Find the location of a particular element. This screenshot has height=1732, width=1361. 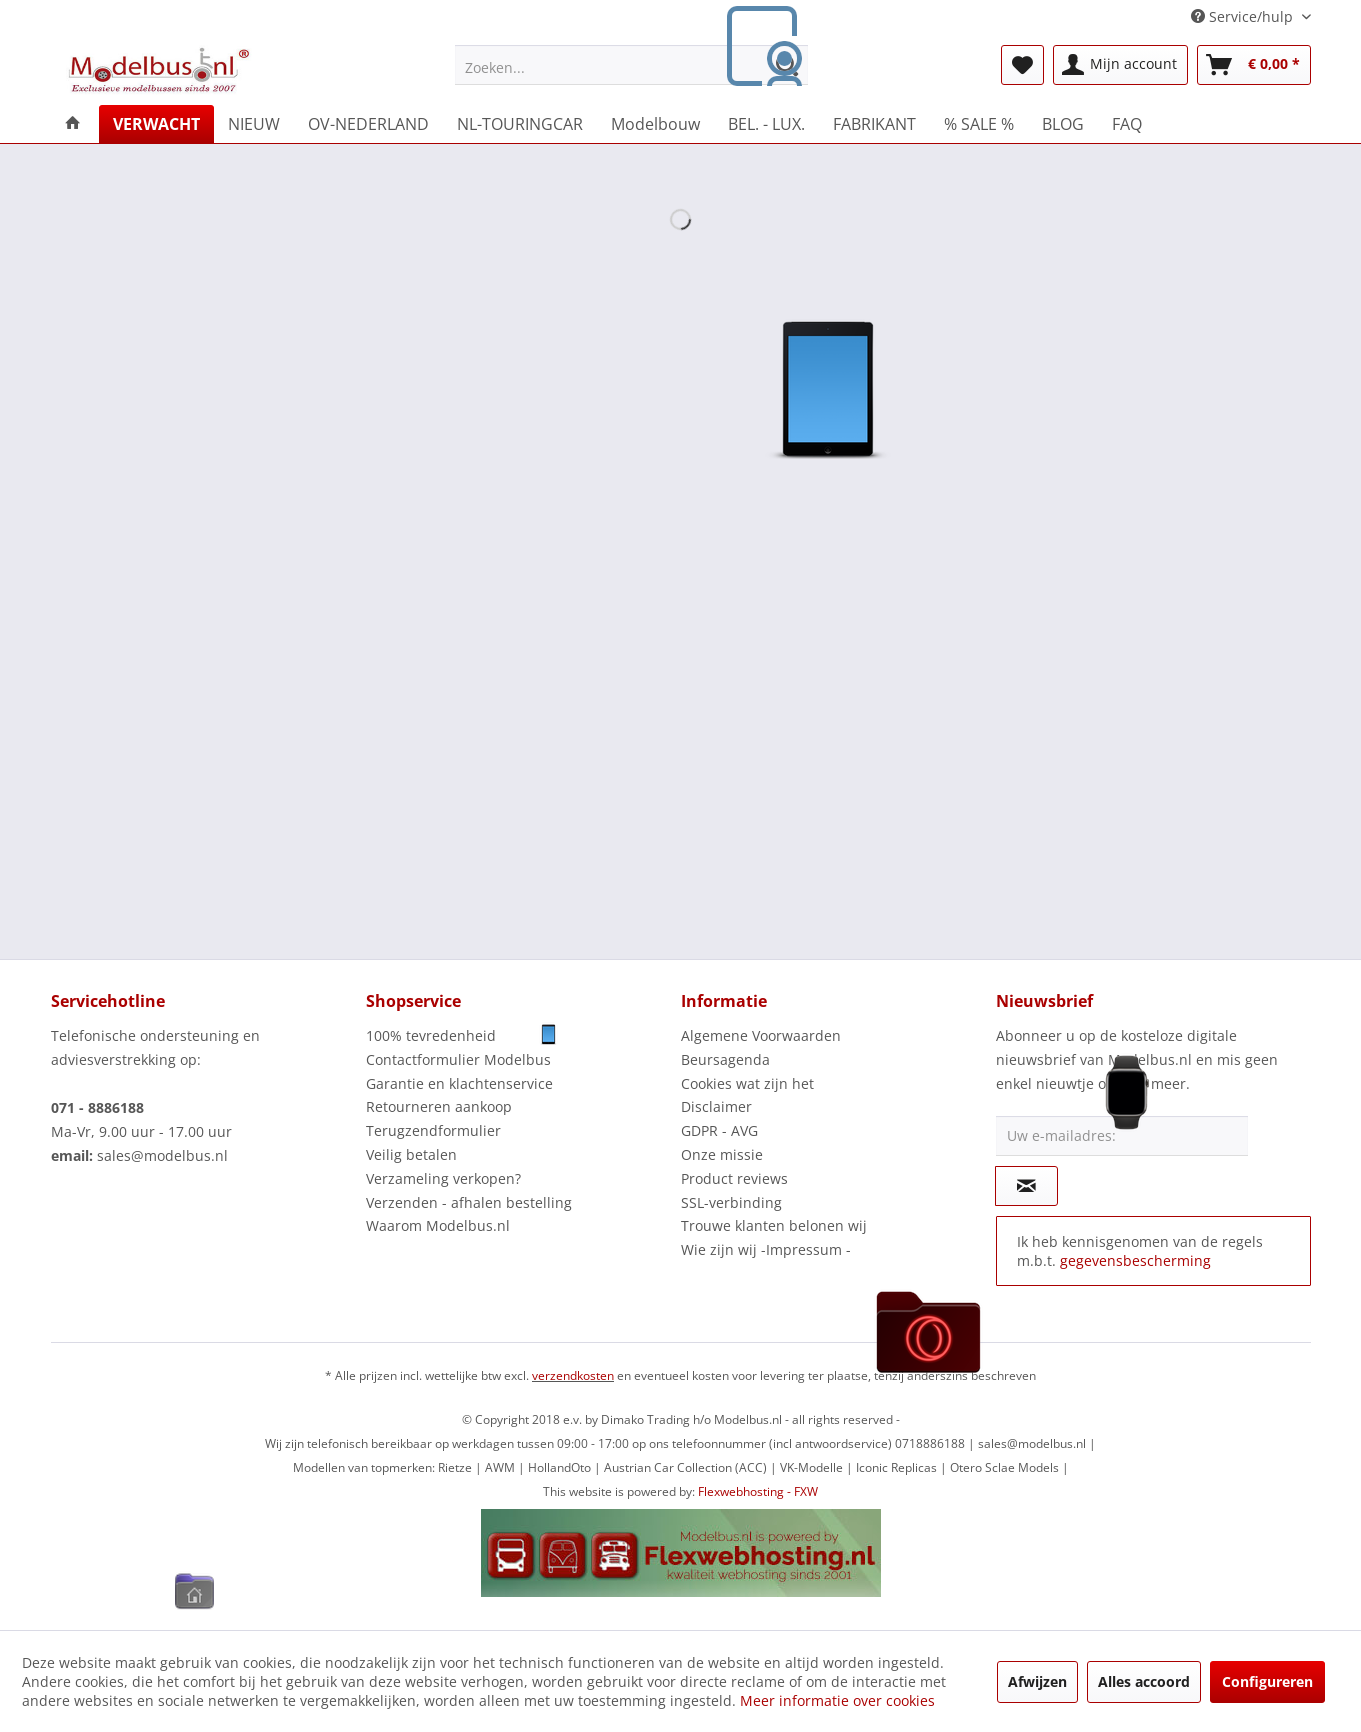

open Opera GX browser files folder is located at coordinates (928, 1335).